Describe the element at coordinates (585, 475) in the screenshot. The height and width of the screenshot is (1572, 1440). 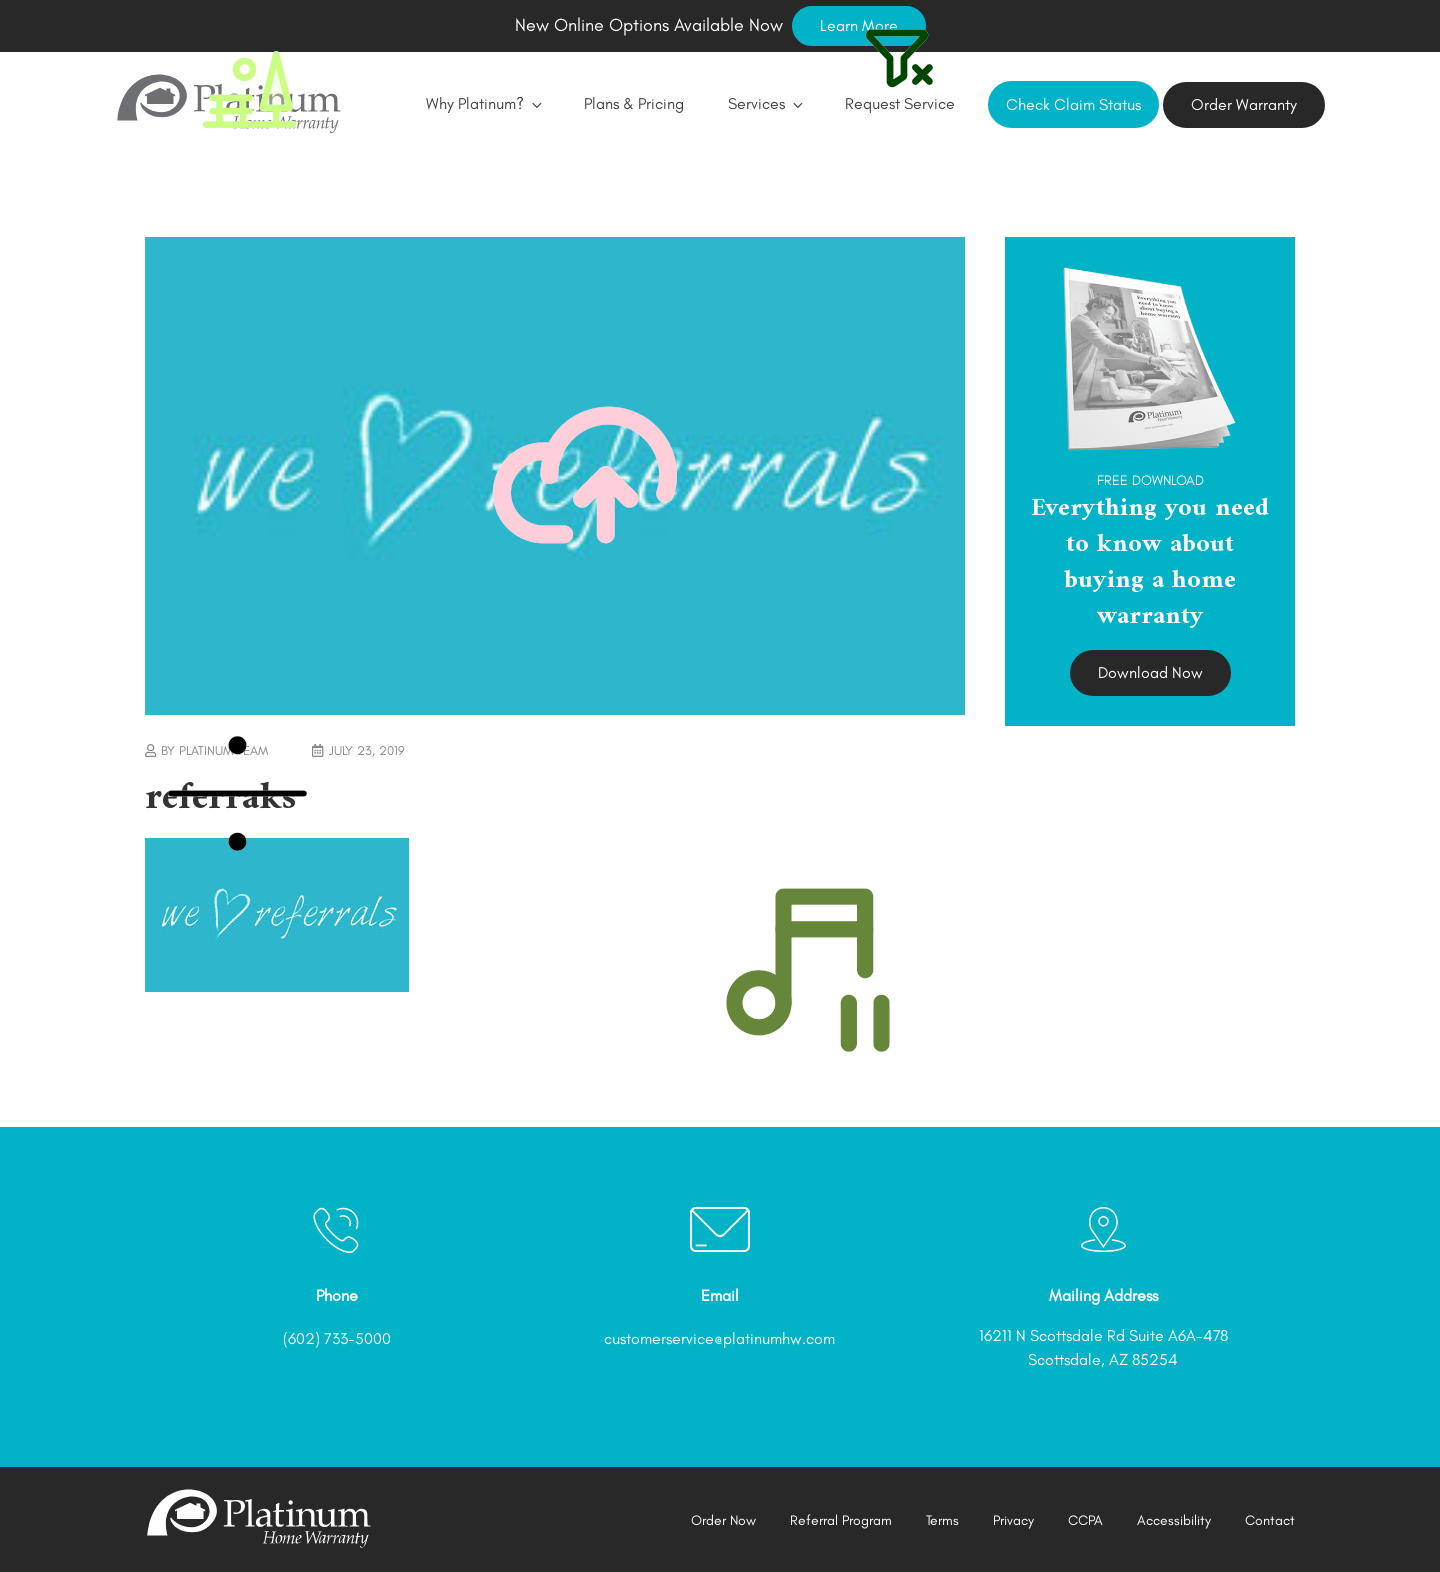
I see `upload file to cloud storage` at that location.